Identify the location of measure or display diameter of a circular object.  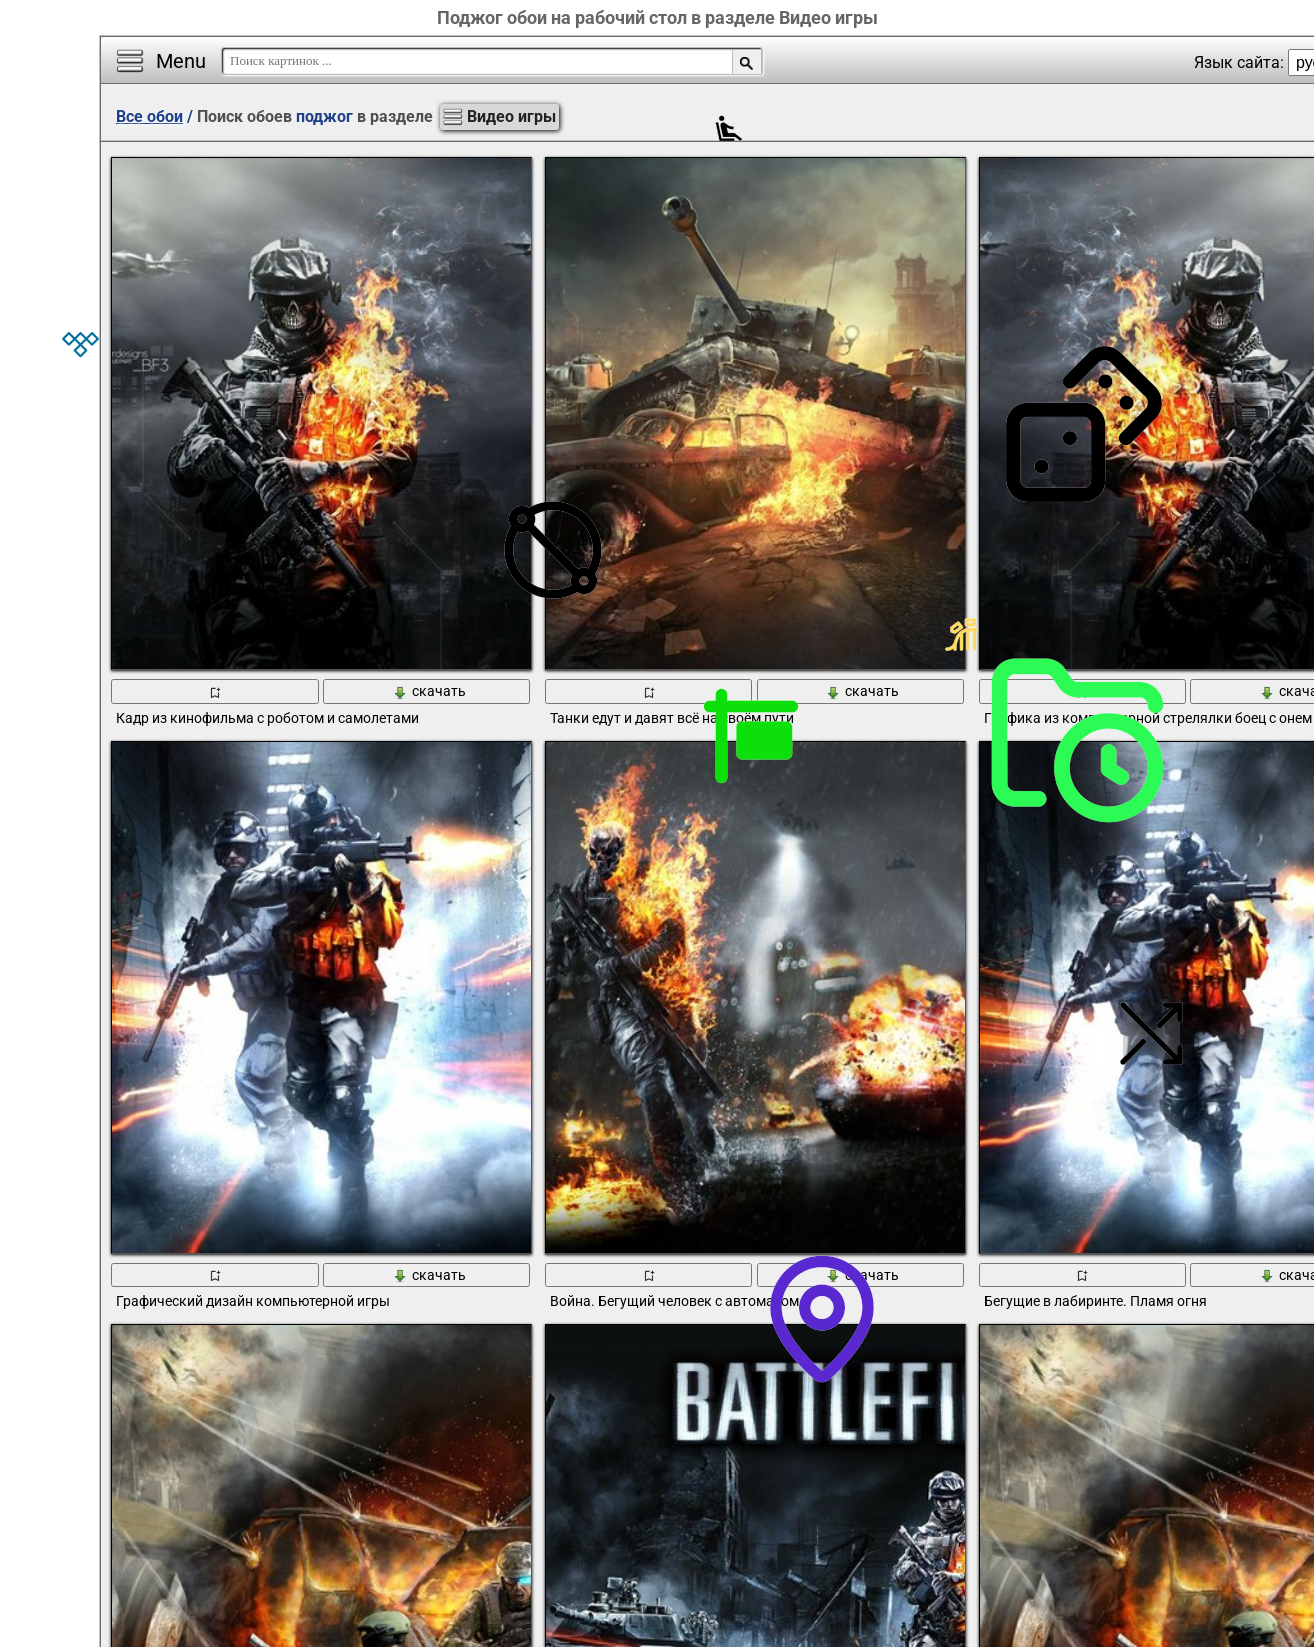
(553, 550).